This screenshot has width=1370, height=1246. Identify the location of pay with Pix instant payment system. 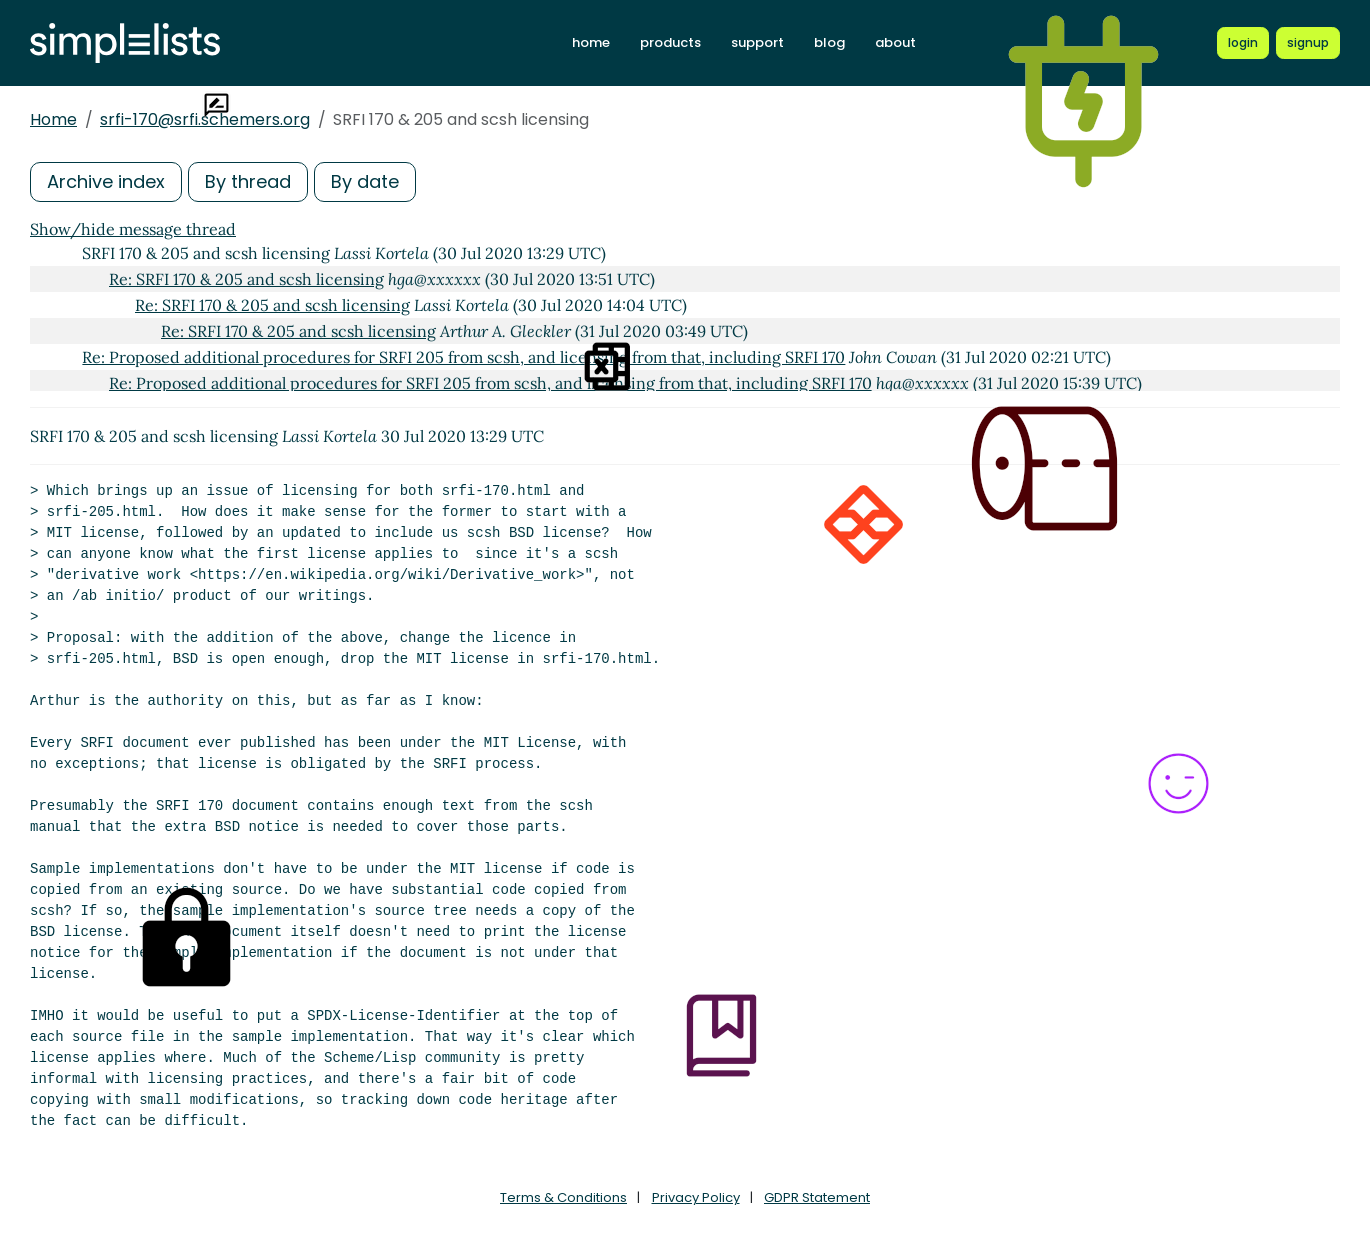
(863, 524).